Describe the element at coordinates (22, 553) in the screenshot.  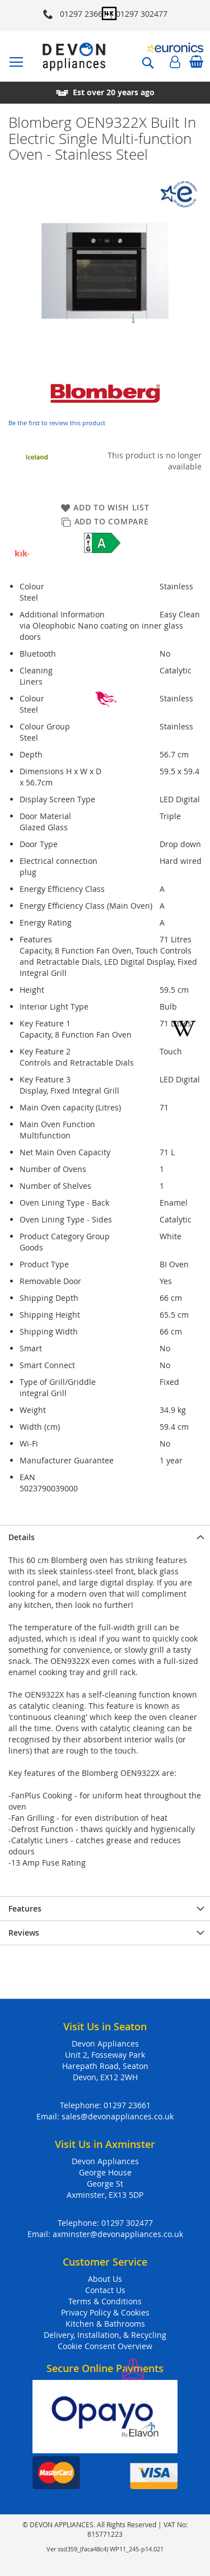
I see `open kik messenger app` at that location.